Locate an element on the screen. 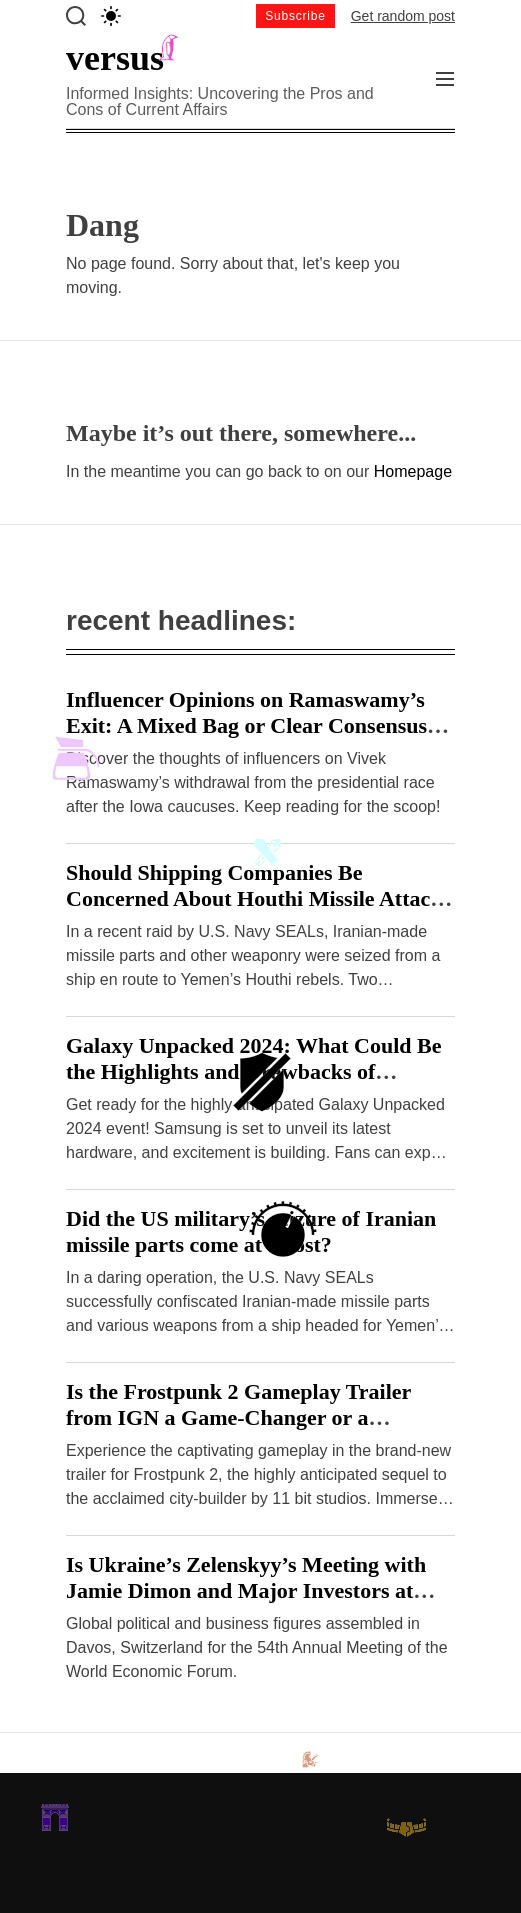 The image size is (521, 1913). view Paris landmarks or points of interest is located at coordinates (55, 1815).